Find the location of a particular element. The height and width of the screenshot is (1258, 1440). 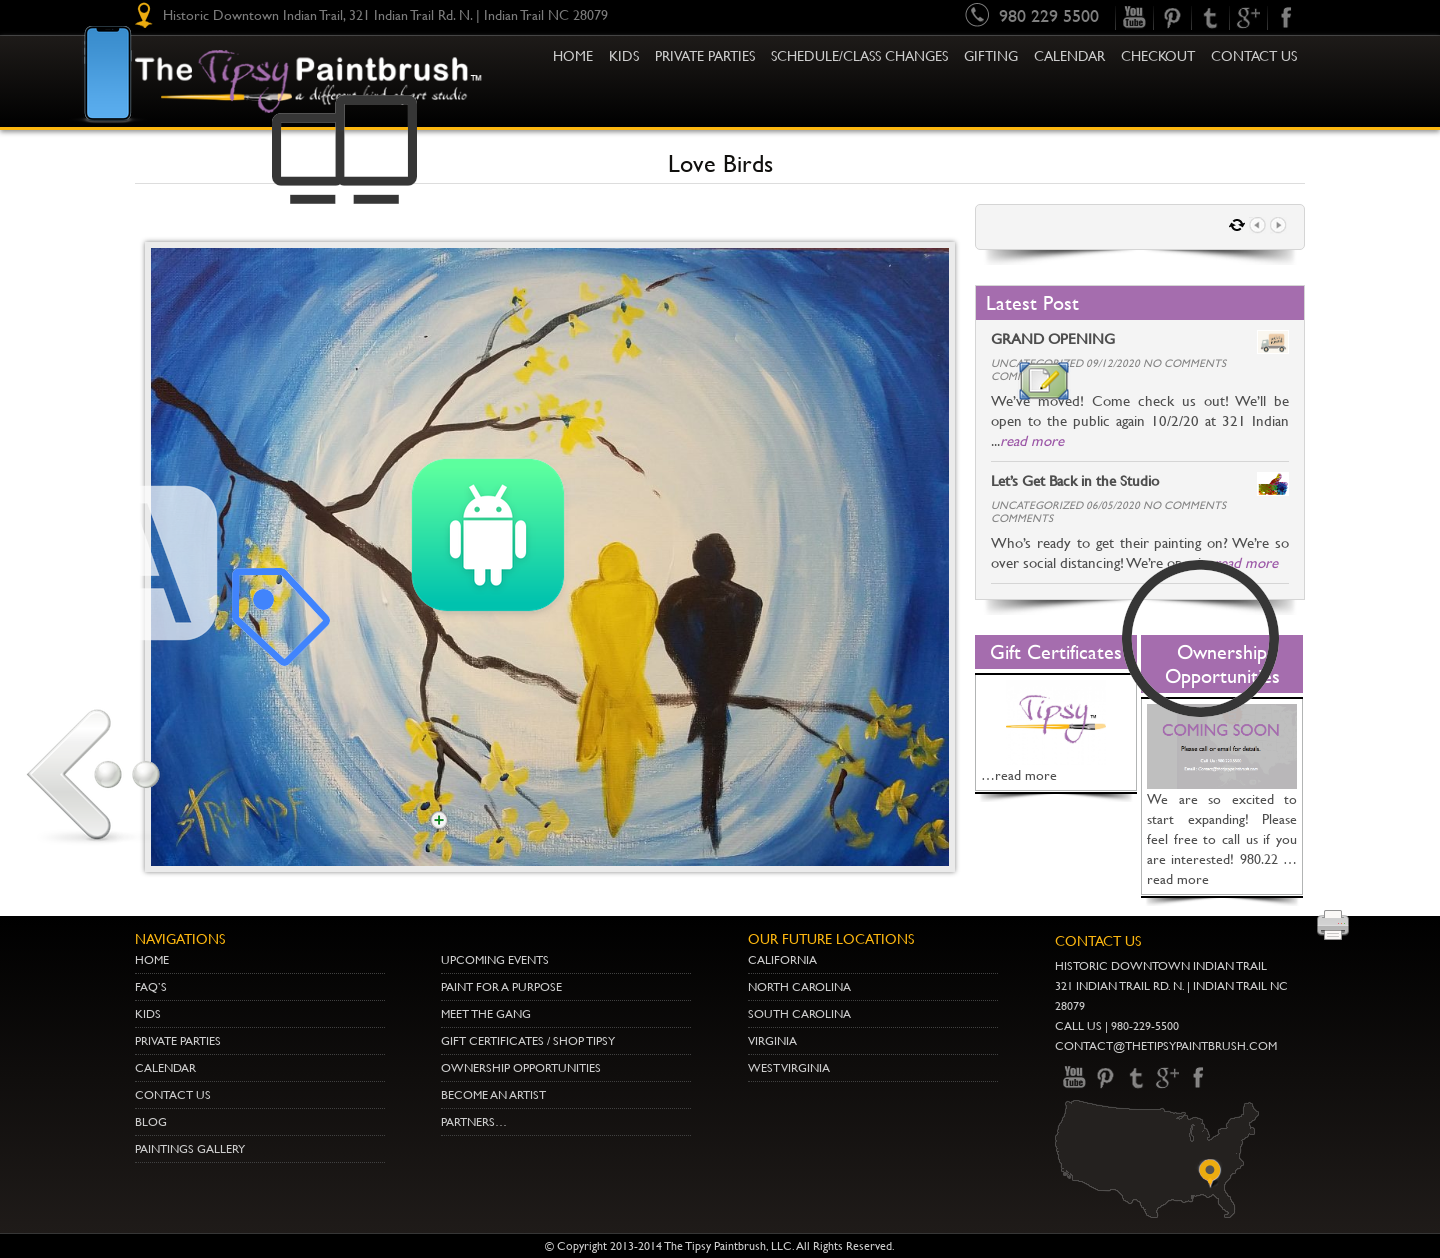

launch anbox android emulator is located at coordinates (488, 535).